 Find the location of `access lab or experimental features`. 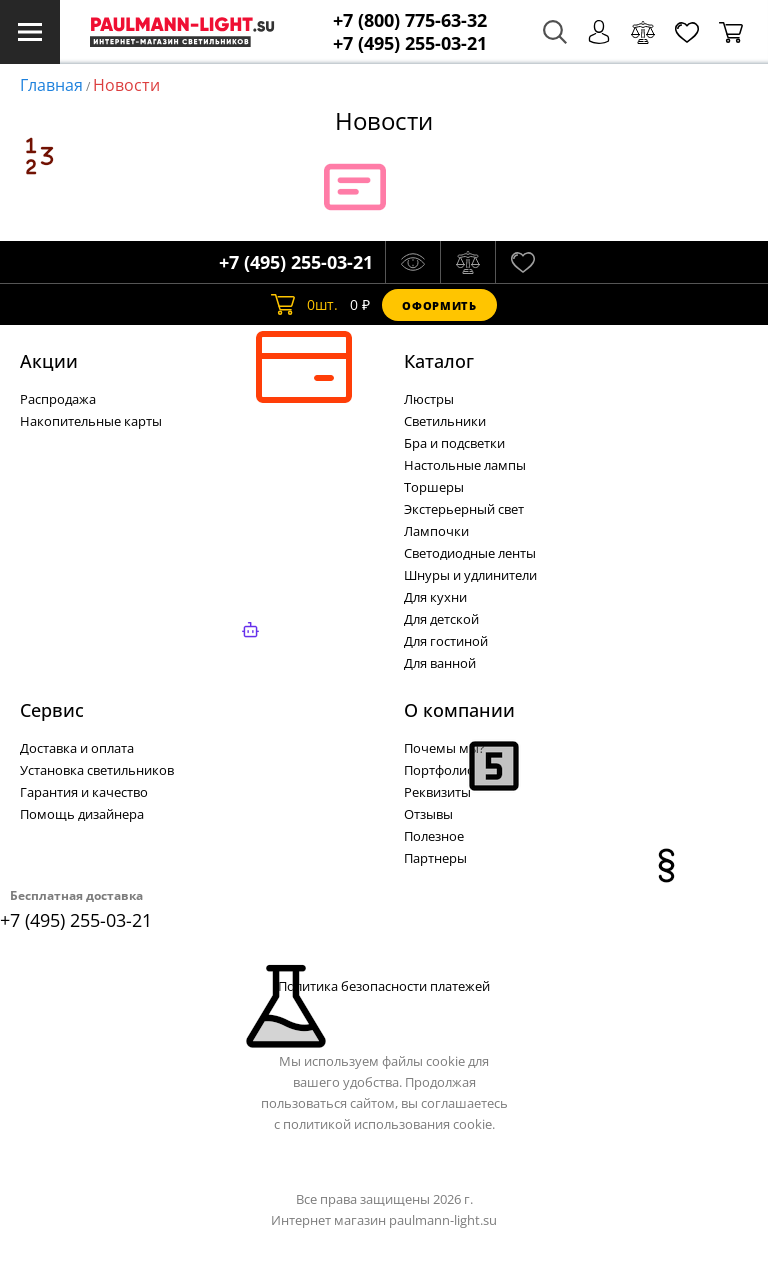

access lab or experimental features is located at coordinates (286, 1008).